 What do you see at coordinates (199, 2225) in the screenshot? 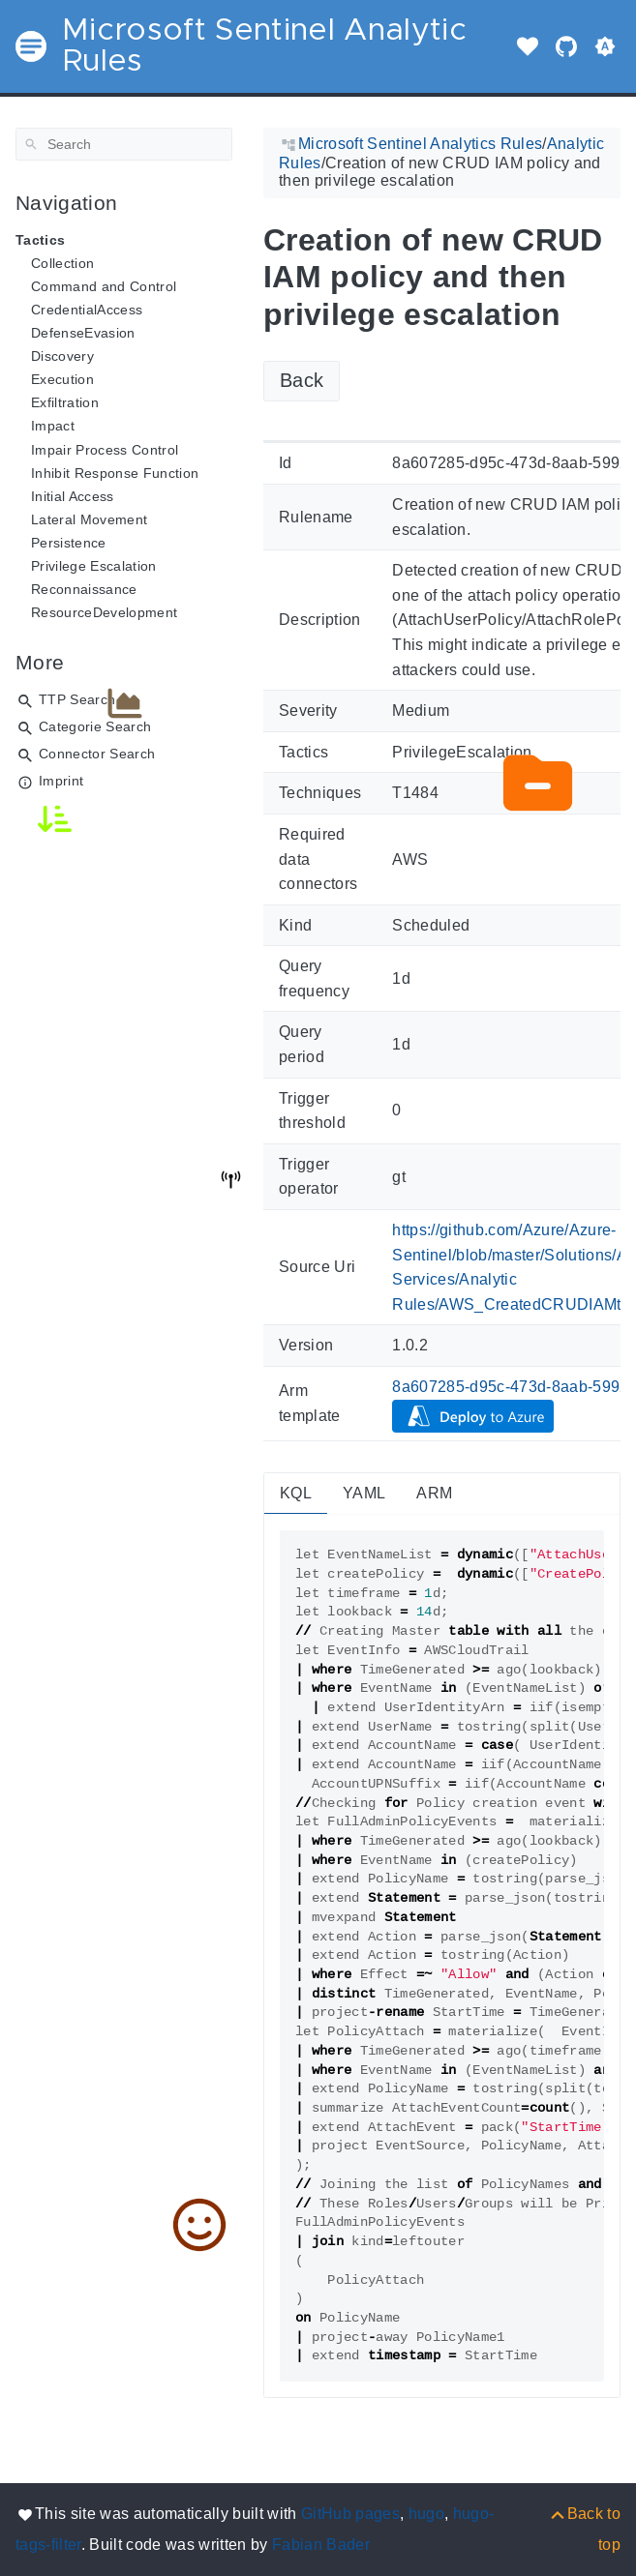
I see `add an emoji or reaction` at bounding box center [199, 2225].